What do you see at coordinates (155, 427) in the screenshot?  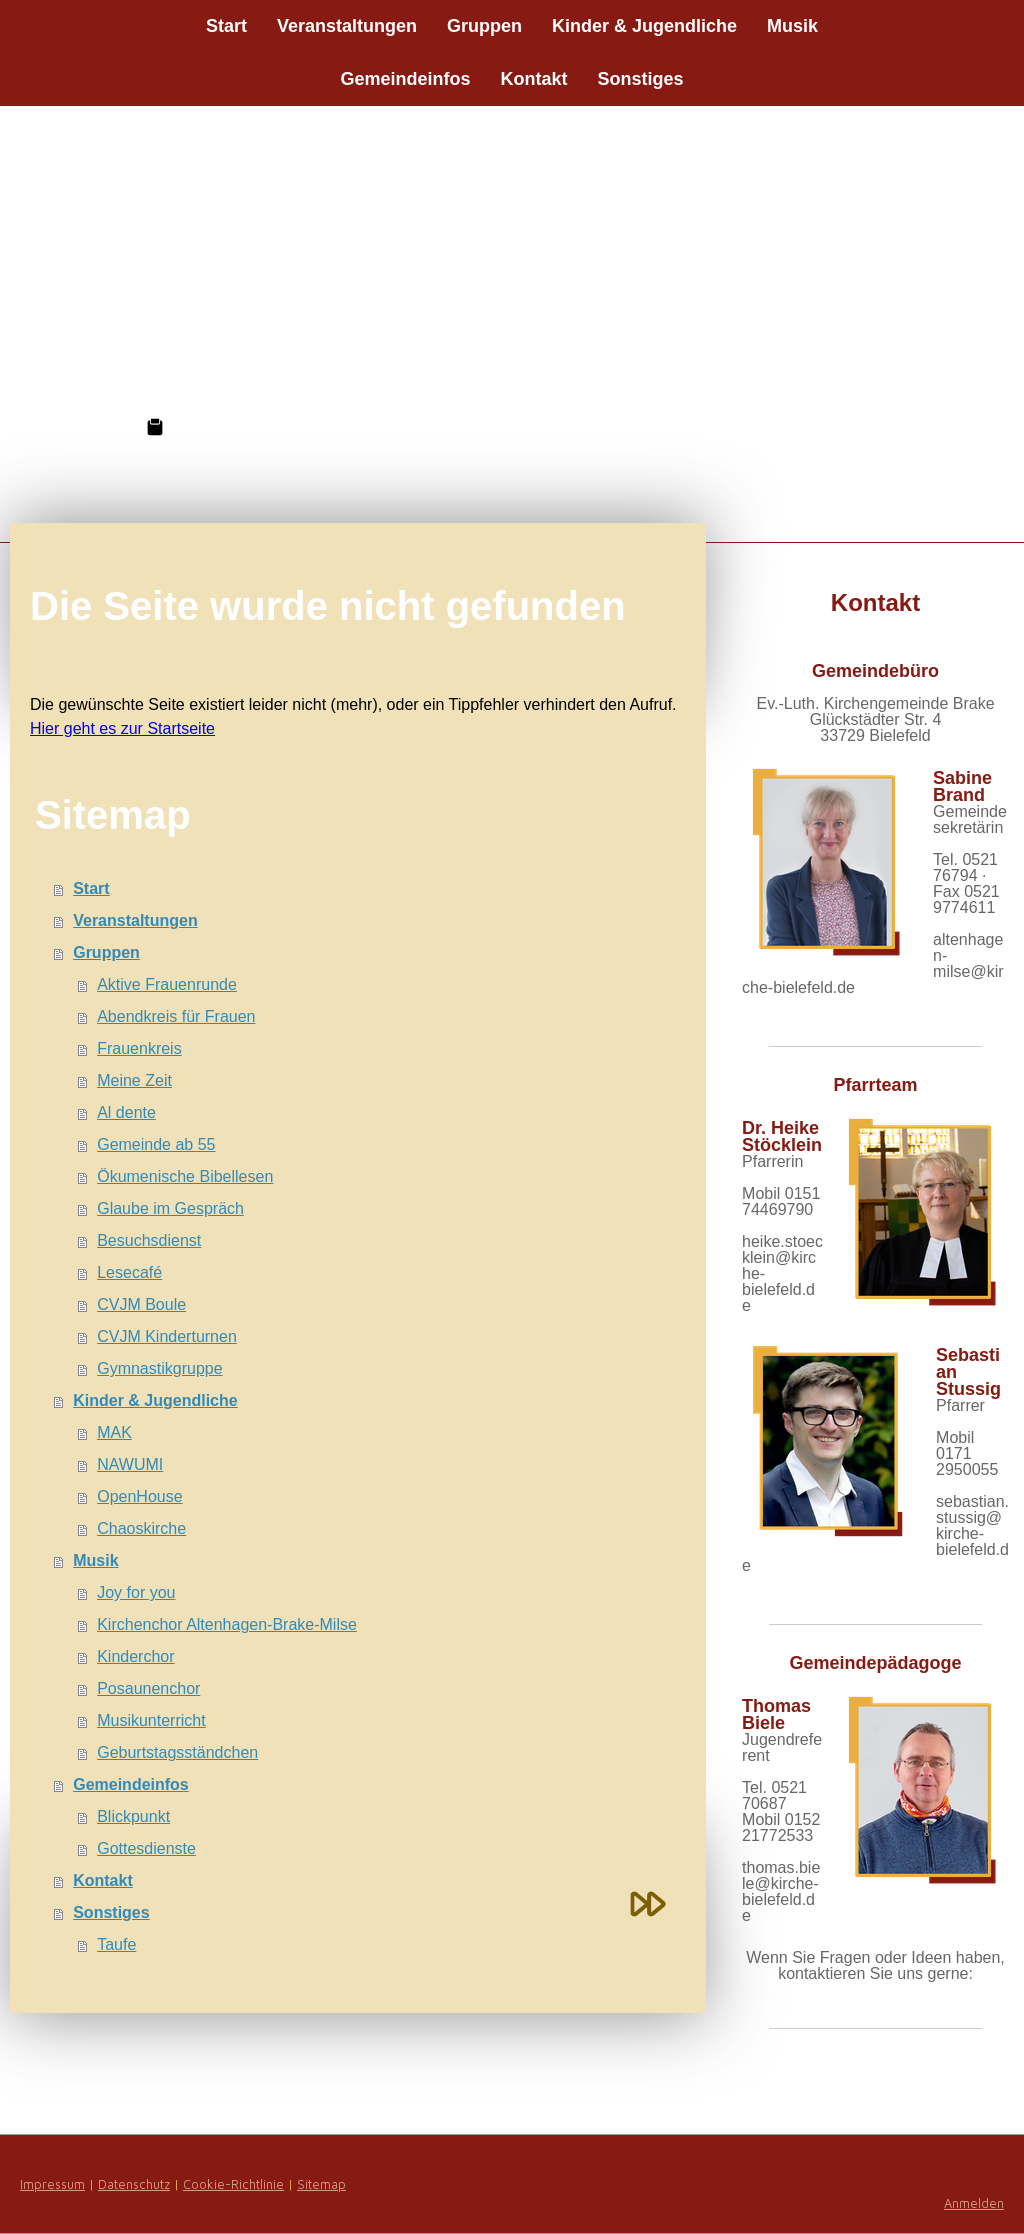 I see `copy to clipboard` at bounding box center [155, 427].